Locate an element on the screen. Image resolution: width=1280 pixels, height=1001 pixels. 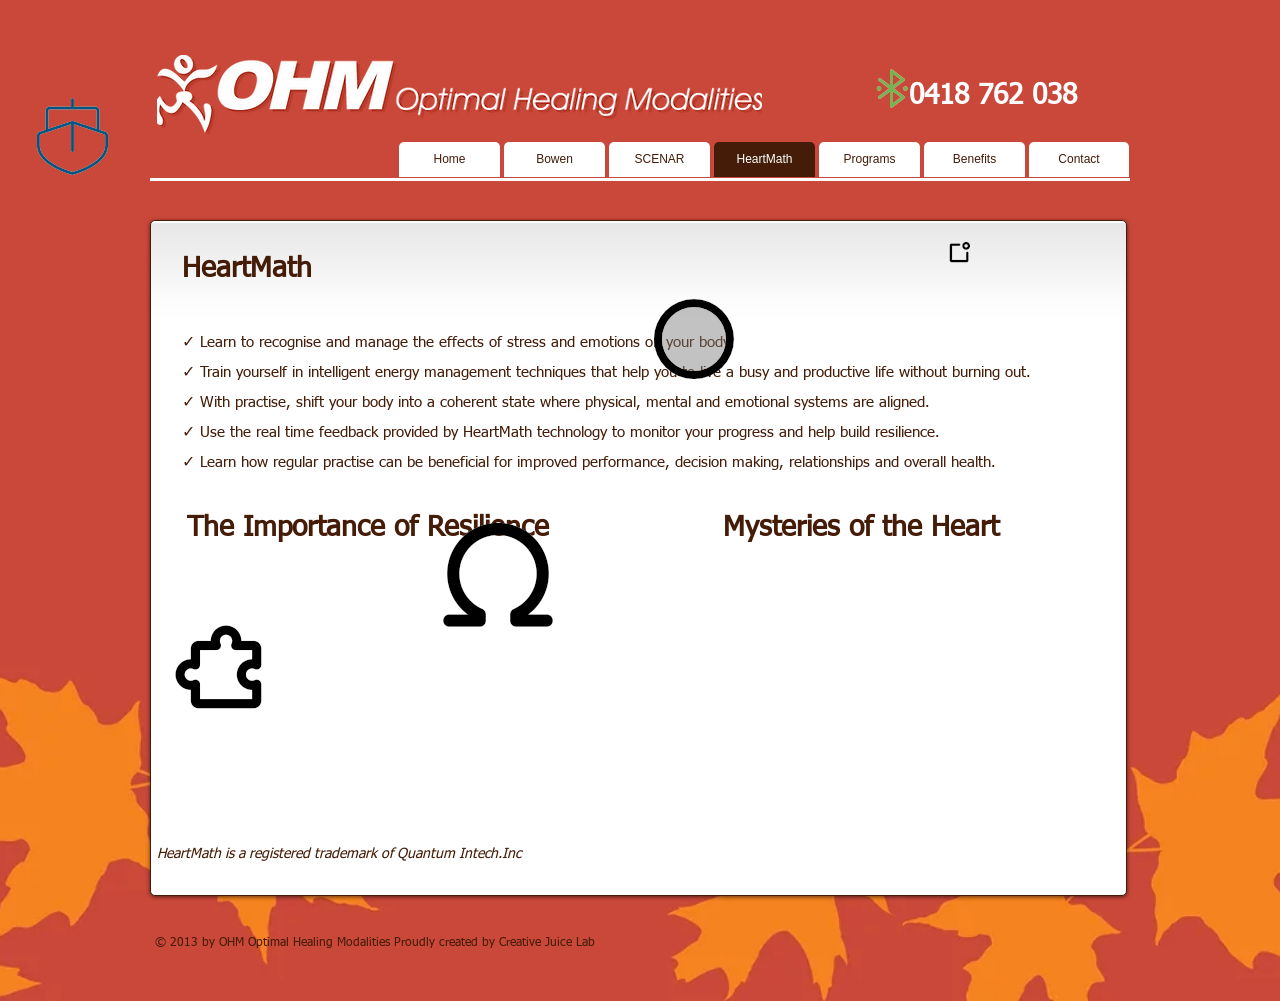
access plugins or extensions is located at coordinates (223, 670).